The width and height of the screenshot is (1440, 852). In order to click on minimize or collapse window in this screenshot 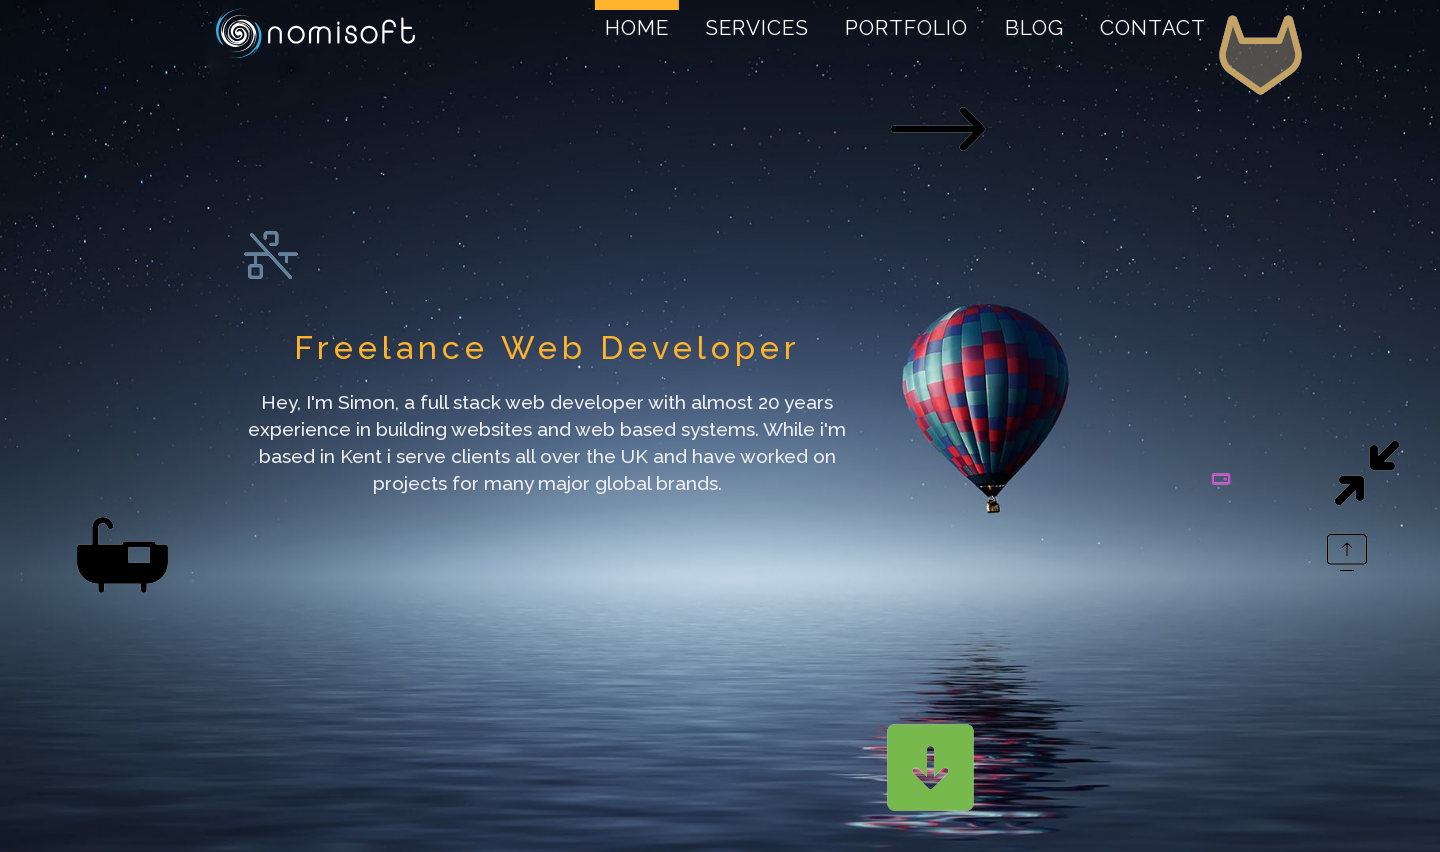, I will do `click(1367, 473)`.